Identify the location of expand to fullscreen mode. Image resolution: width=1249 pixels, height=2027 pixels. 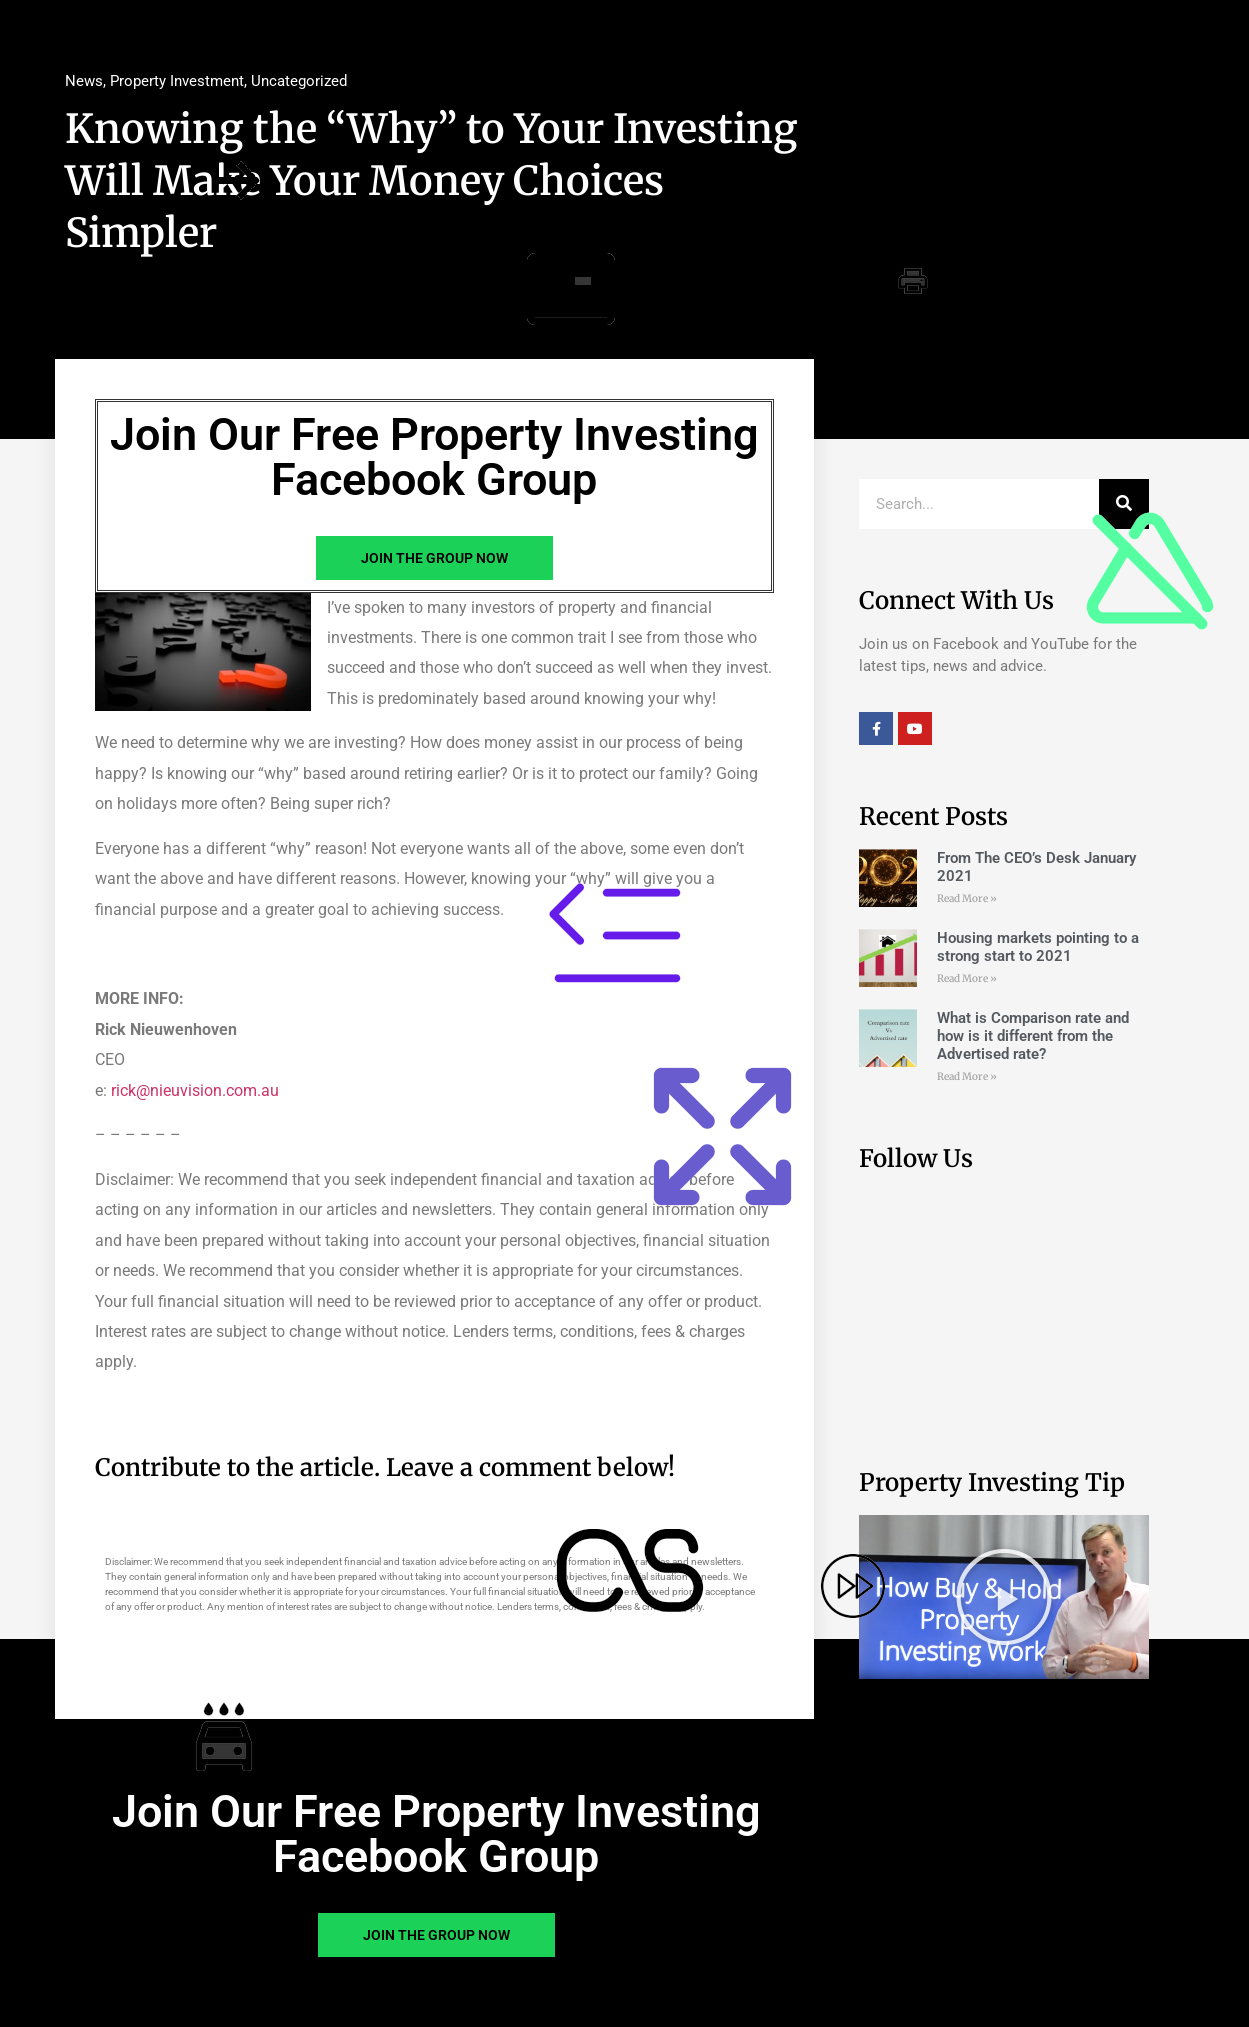
(722, 1136).